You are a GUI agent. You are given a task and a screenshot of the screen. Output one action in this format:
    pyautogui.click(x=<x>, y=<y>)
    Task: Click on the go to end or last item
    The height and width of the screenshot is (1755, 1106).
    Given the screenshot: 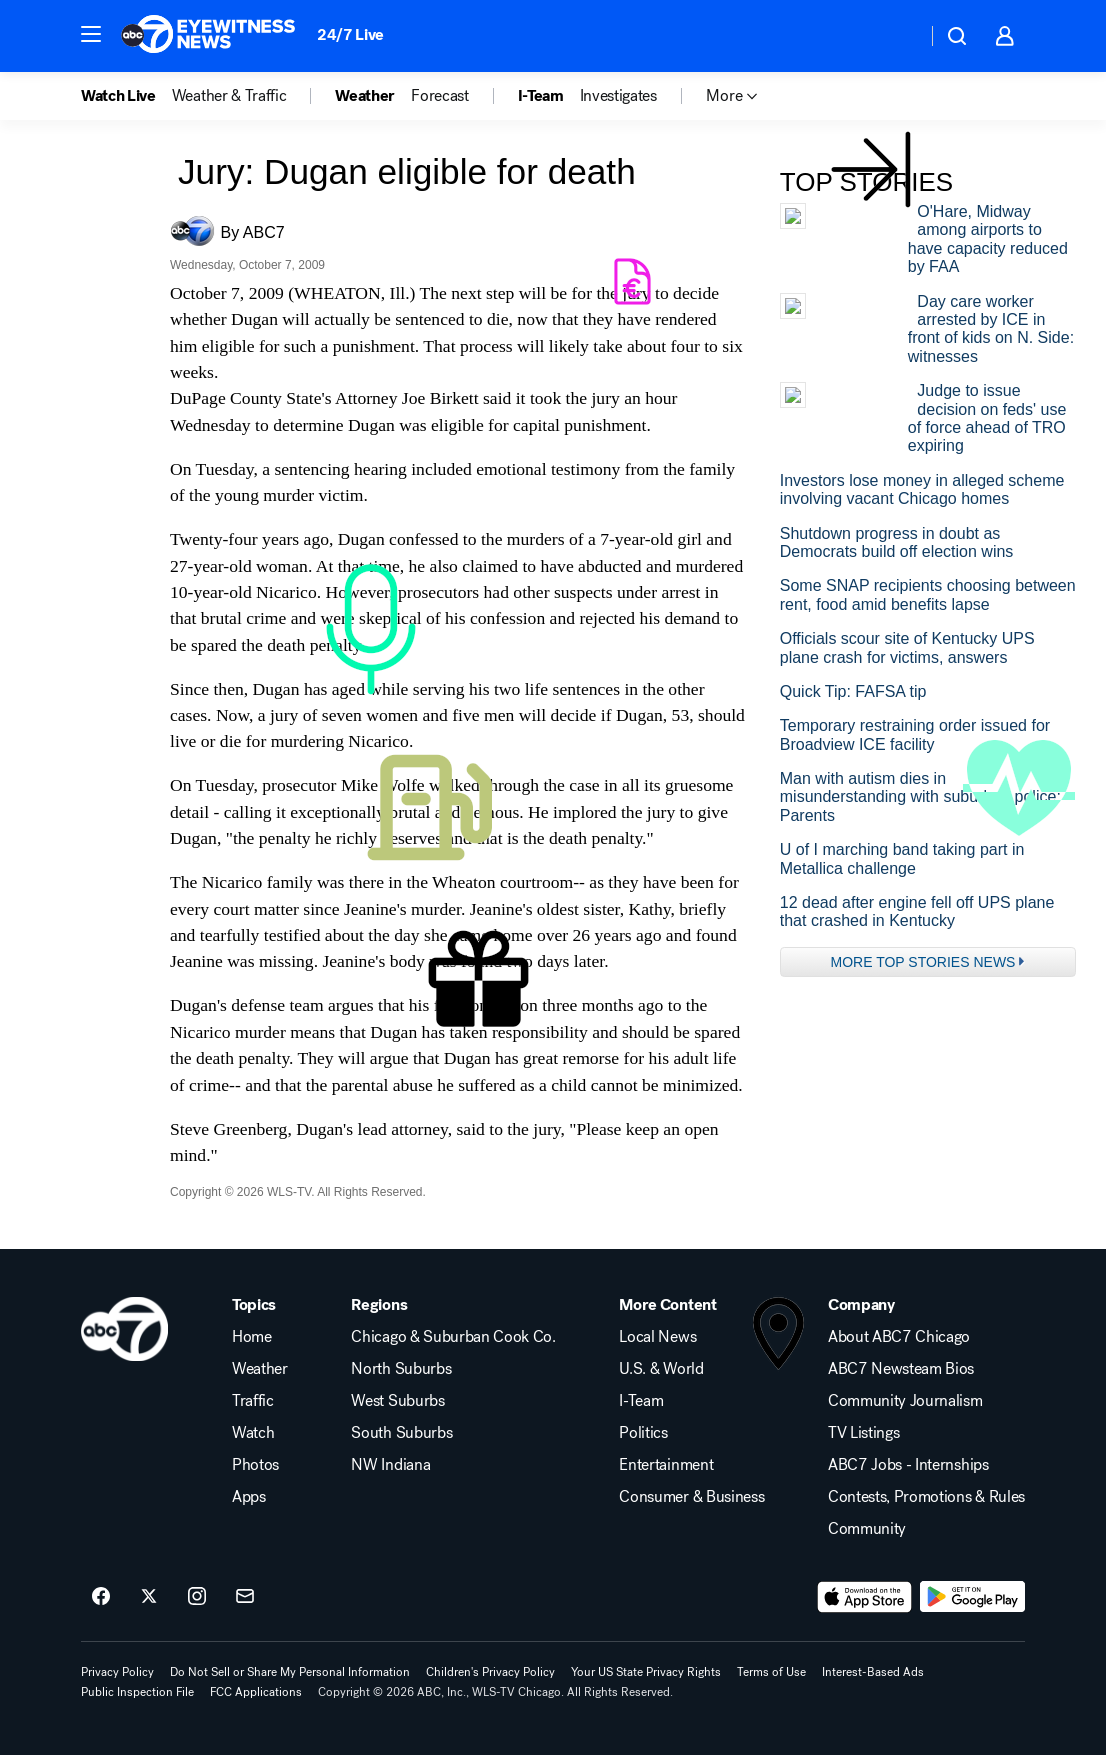 What is the action you would take?
    pyautogui.click(x=872, y=169)
    